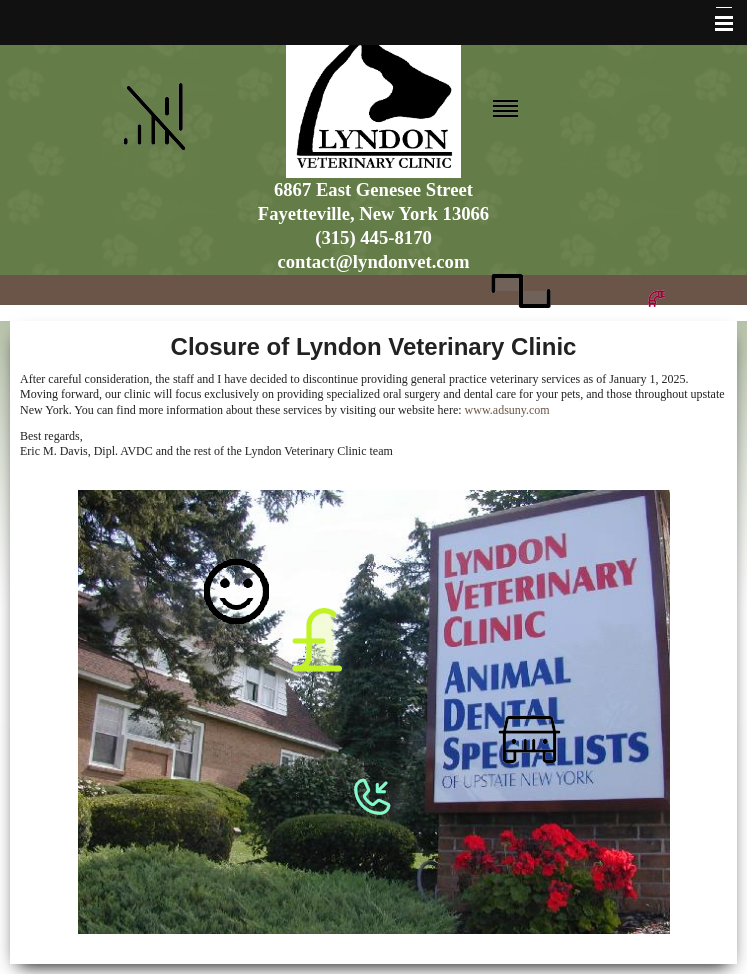 Image resolution: width=747 pixels, height=974 pixels. What do you see at coordinates (236, 591) in the screenshot?
I see `rate your experience with a positive reaction` at bounding box center [236, 591].